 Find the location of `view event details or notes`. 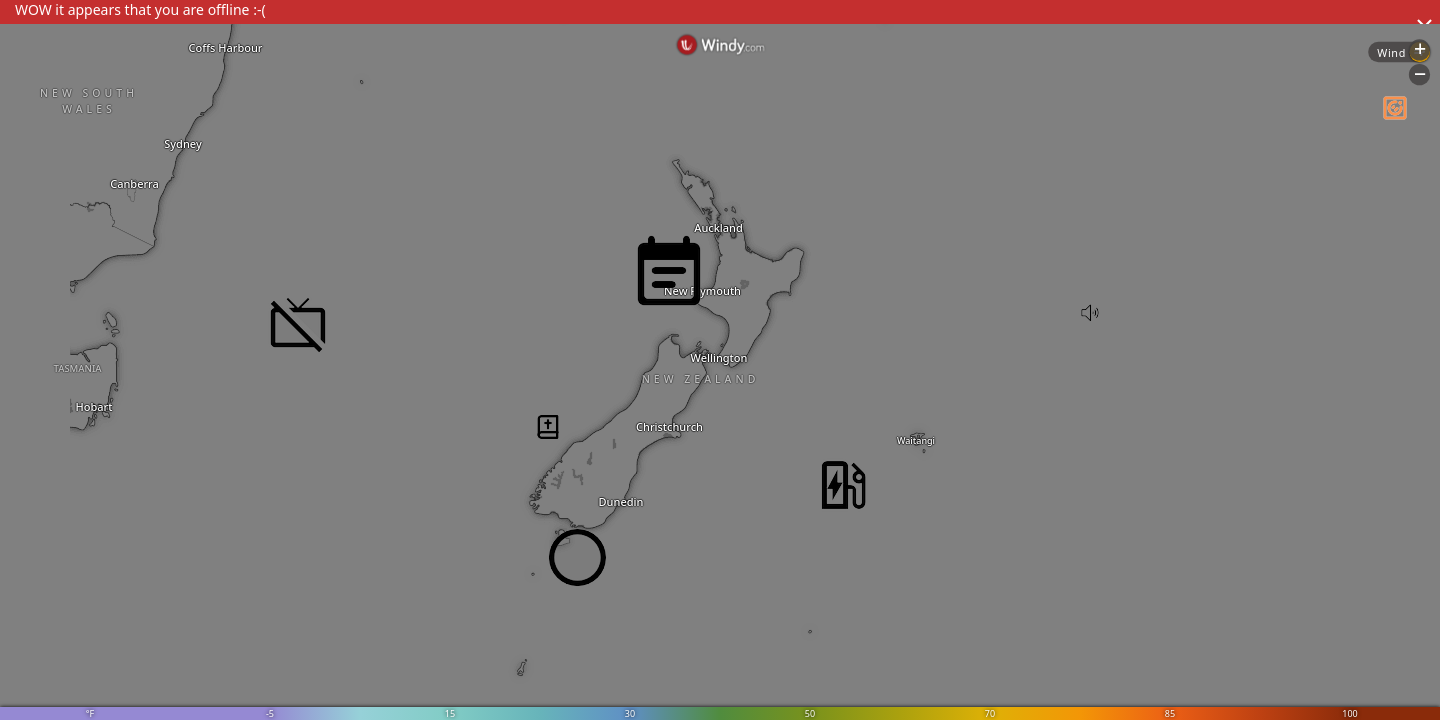

view event details or notes is located at coordinates (669, 274).